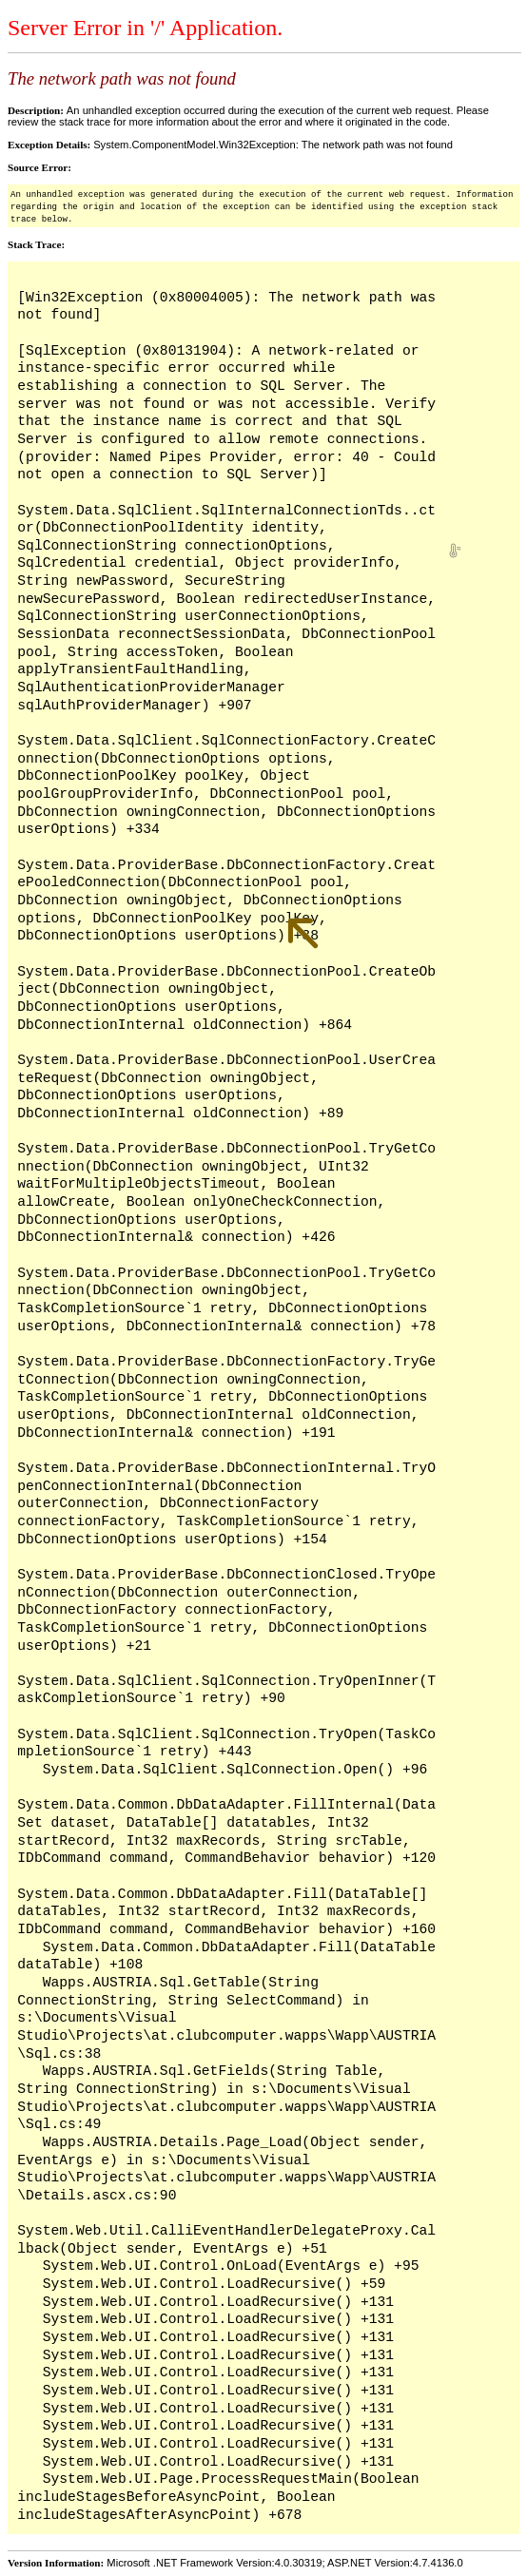 This screenshot has width=527, height=2576. I want to click on indicates high temperature or heat warning, so click(454, 551).